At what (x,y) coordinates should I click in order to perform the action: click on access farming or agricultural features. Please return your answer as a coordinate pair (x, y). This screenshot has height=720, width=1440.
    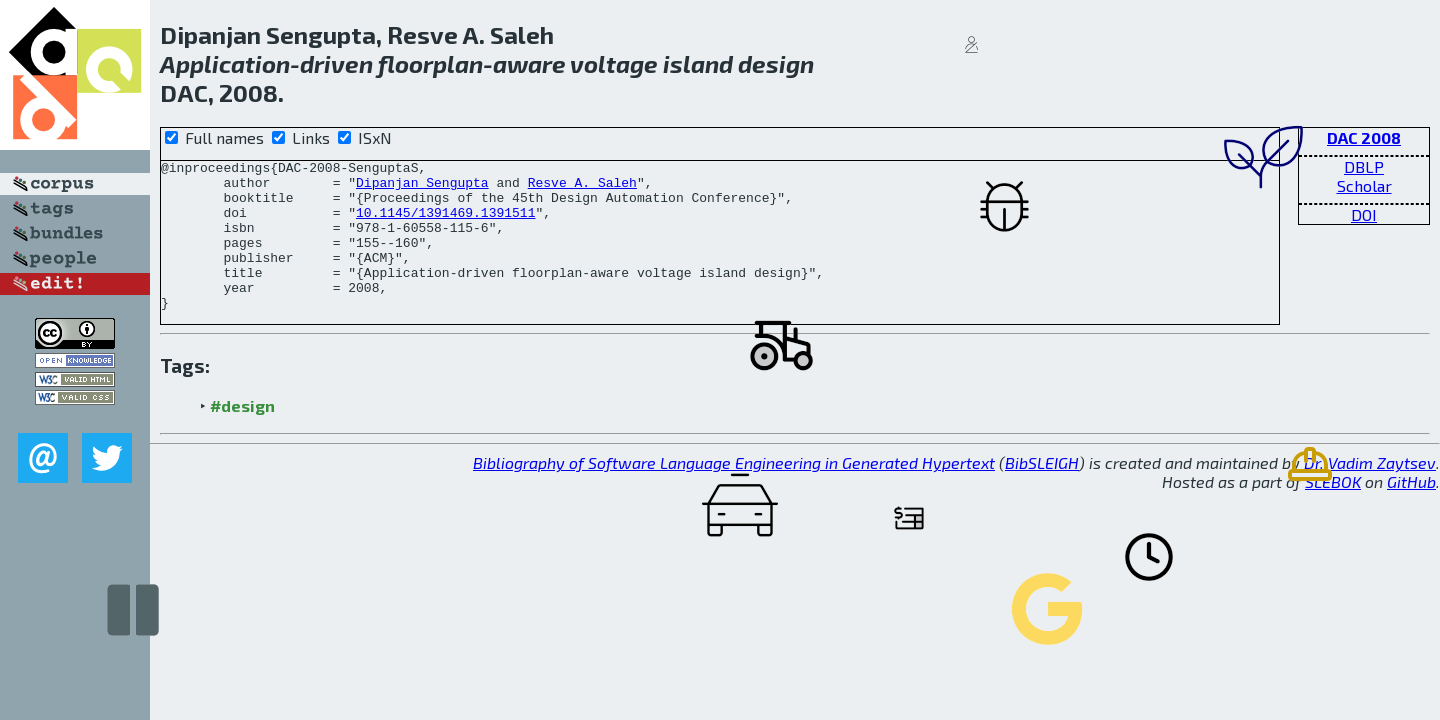
    Looking at the image, I should click on (780, 344).